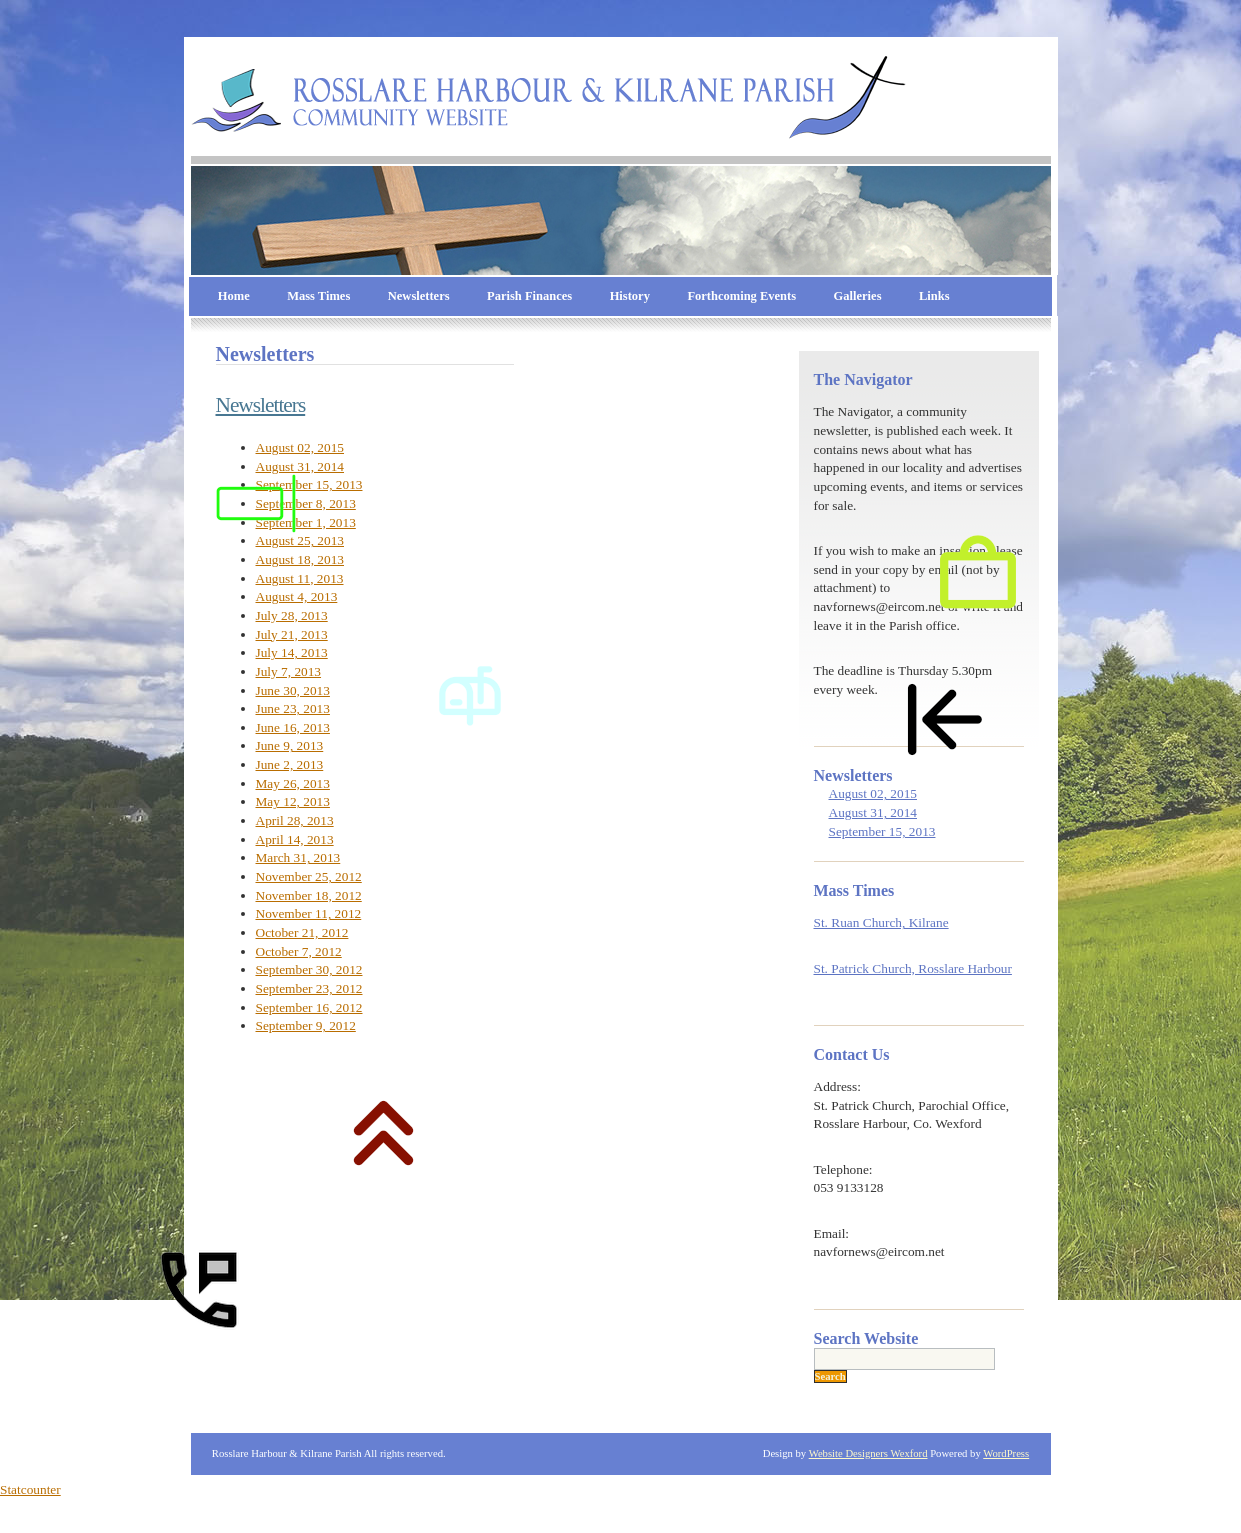 This screenshot has height=1533, width=1241. Describe the element at coordinates (470, 697) in the screenshot. I see `access your mailbox or inbox` at that location.